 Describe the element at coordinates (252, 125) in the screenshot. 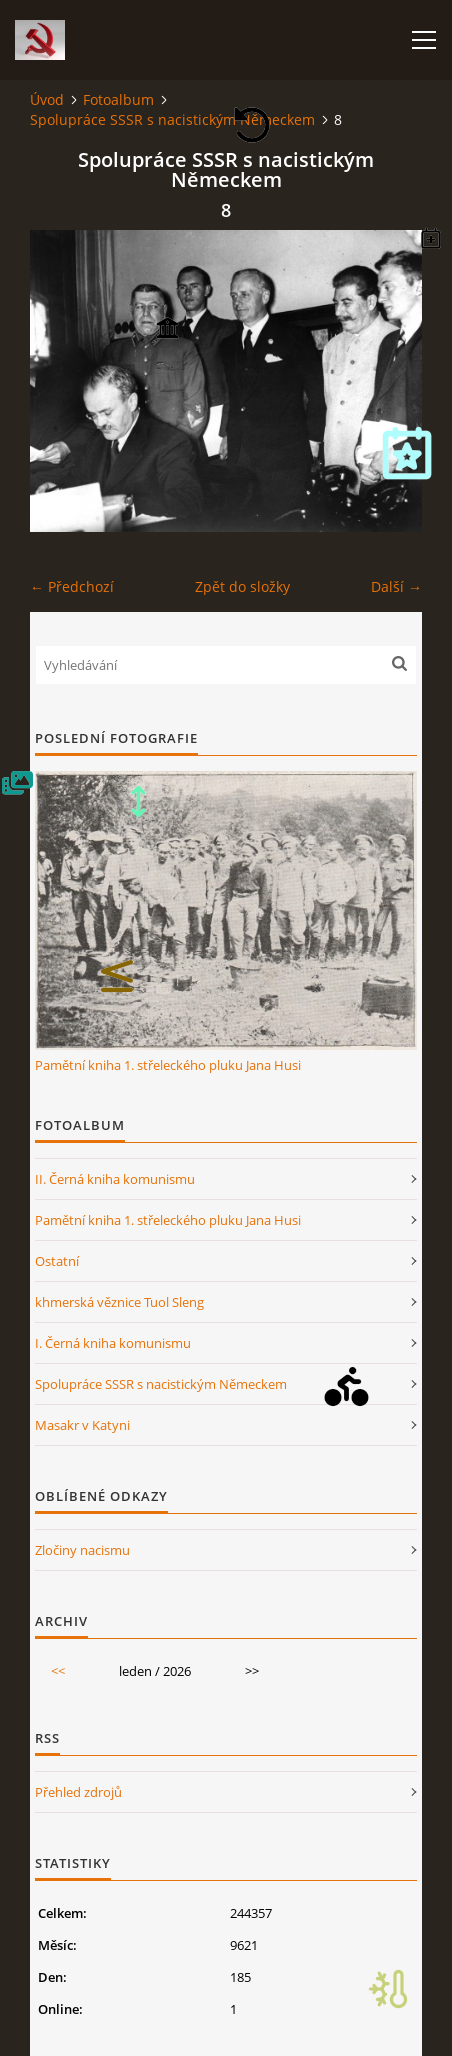

I see `undo last action` at that location.